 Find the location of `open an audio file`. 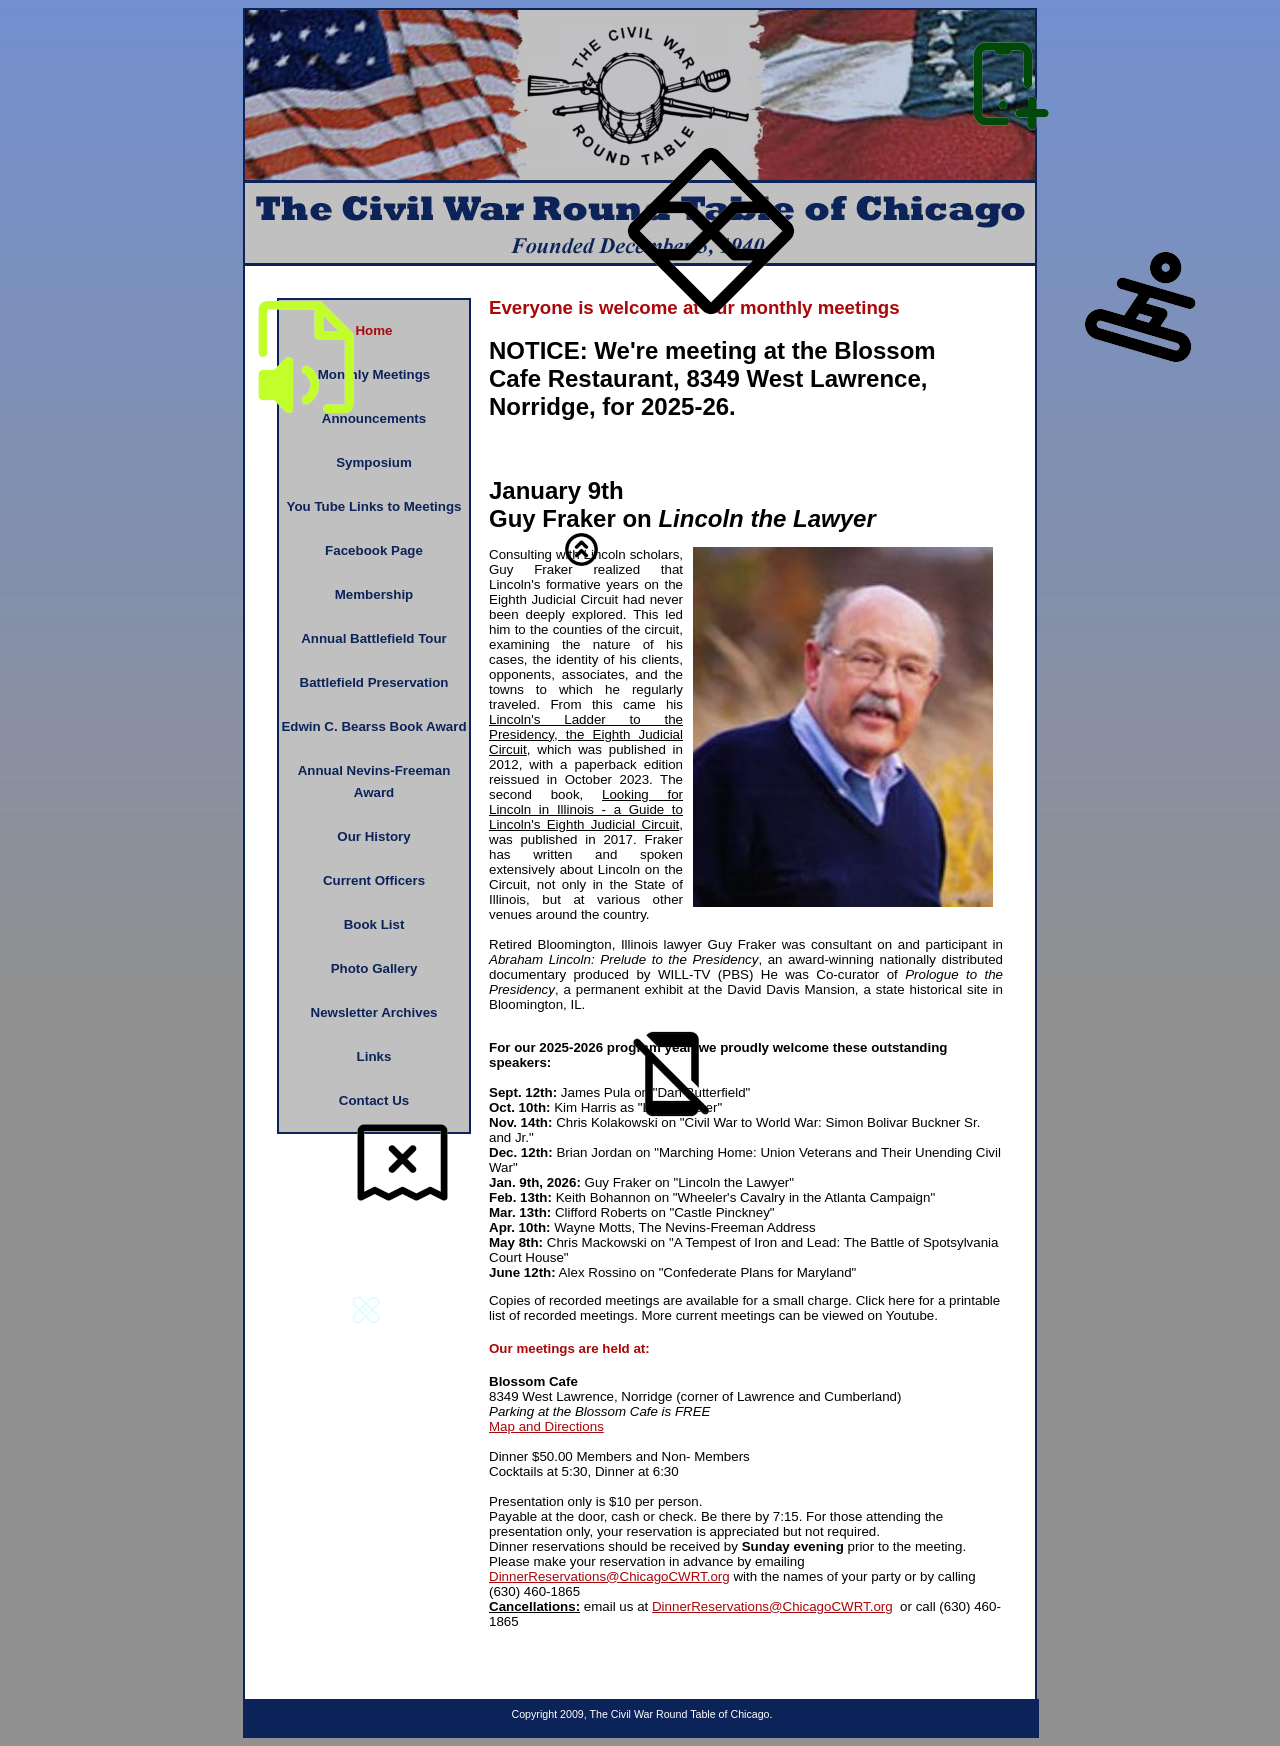

open an audio file is located at coordinates (306, 357).